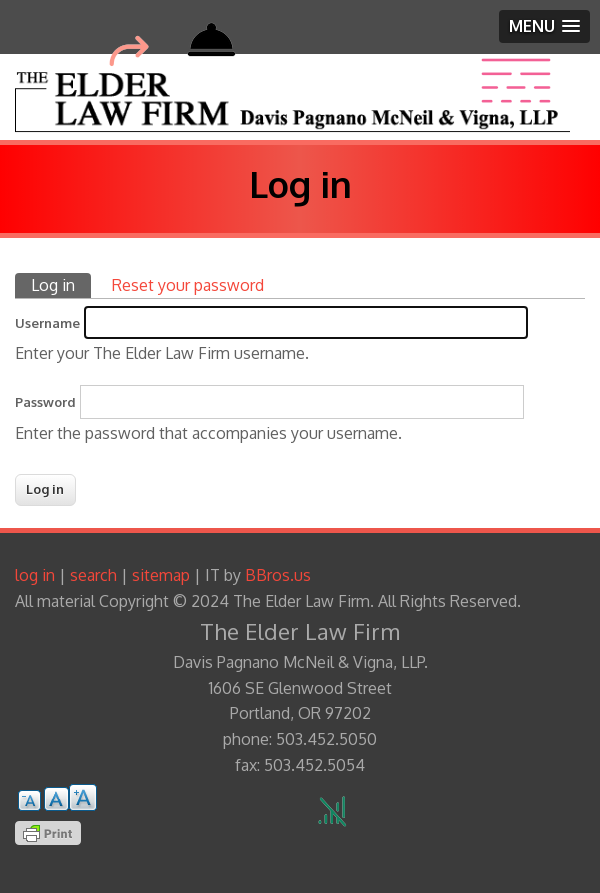 This screenshot has width=600, height=893. Describe the element at coordinates (333, 812) in the screenshot. I see `no cellular signal available` at that location.